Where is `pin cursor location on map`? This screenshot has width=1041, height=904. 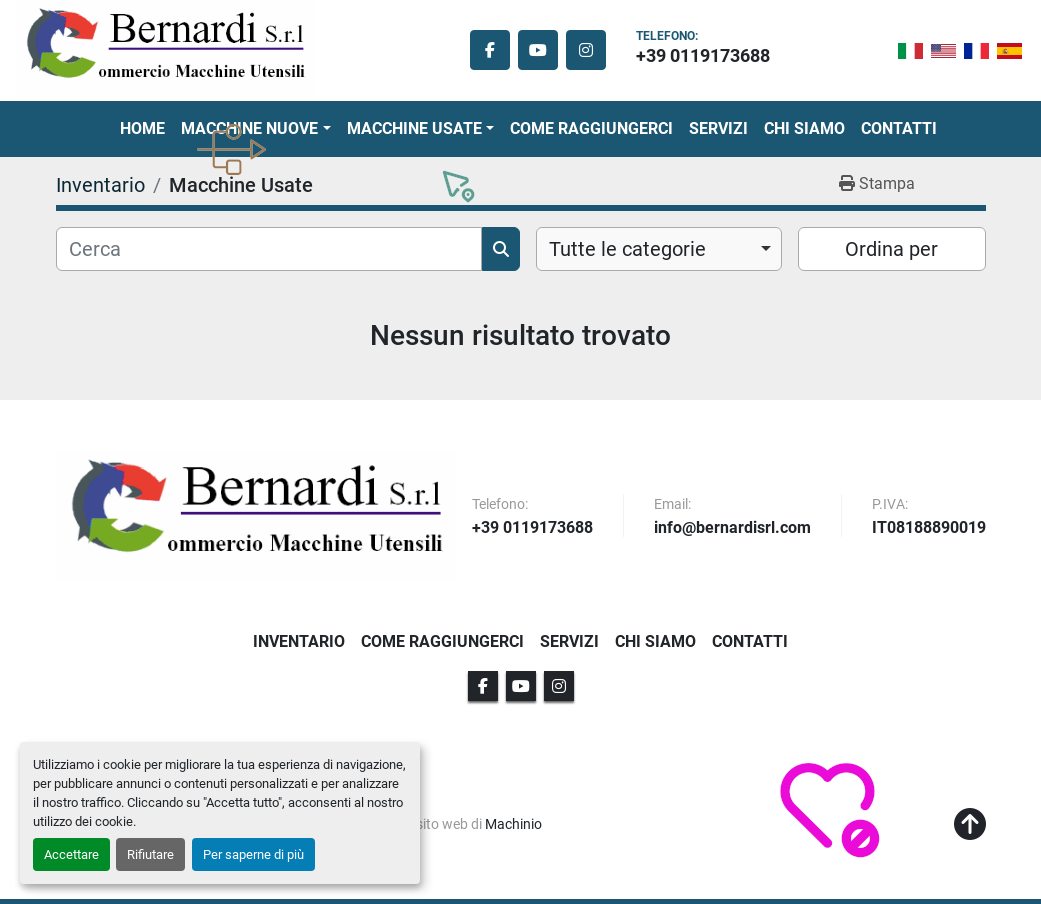 pin cursor location on map is located at coordinates (457, 185).